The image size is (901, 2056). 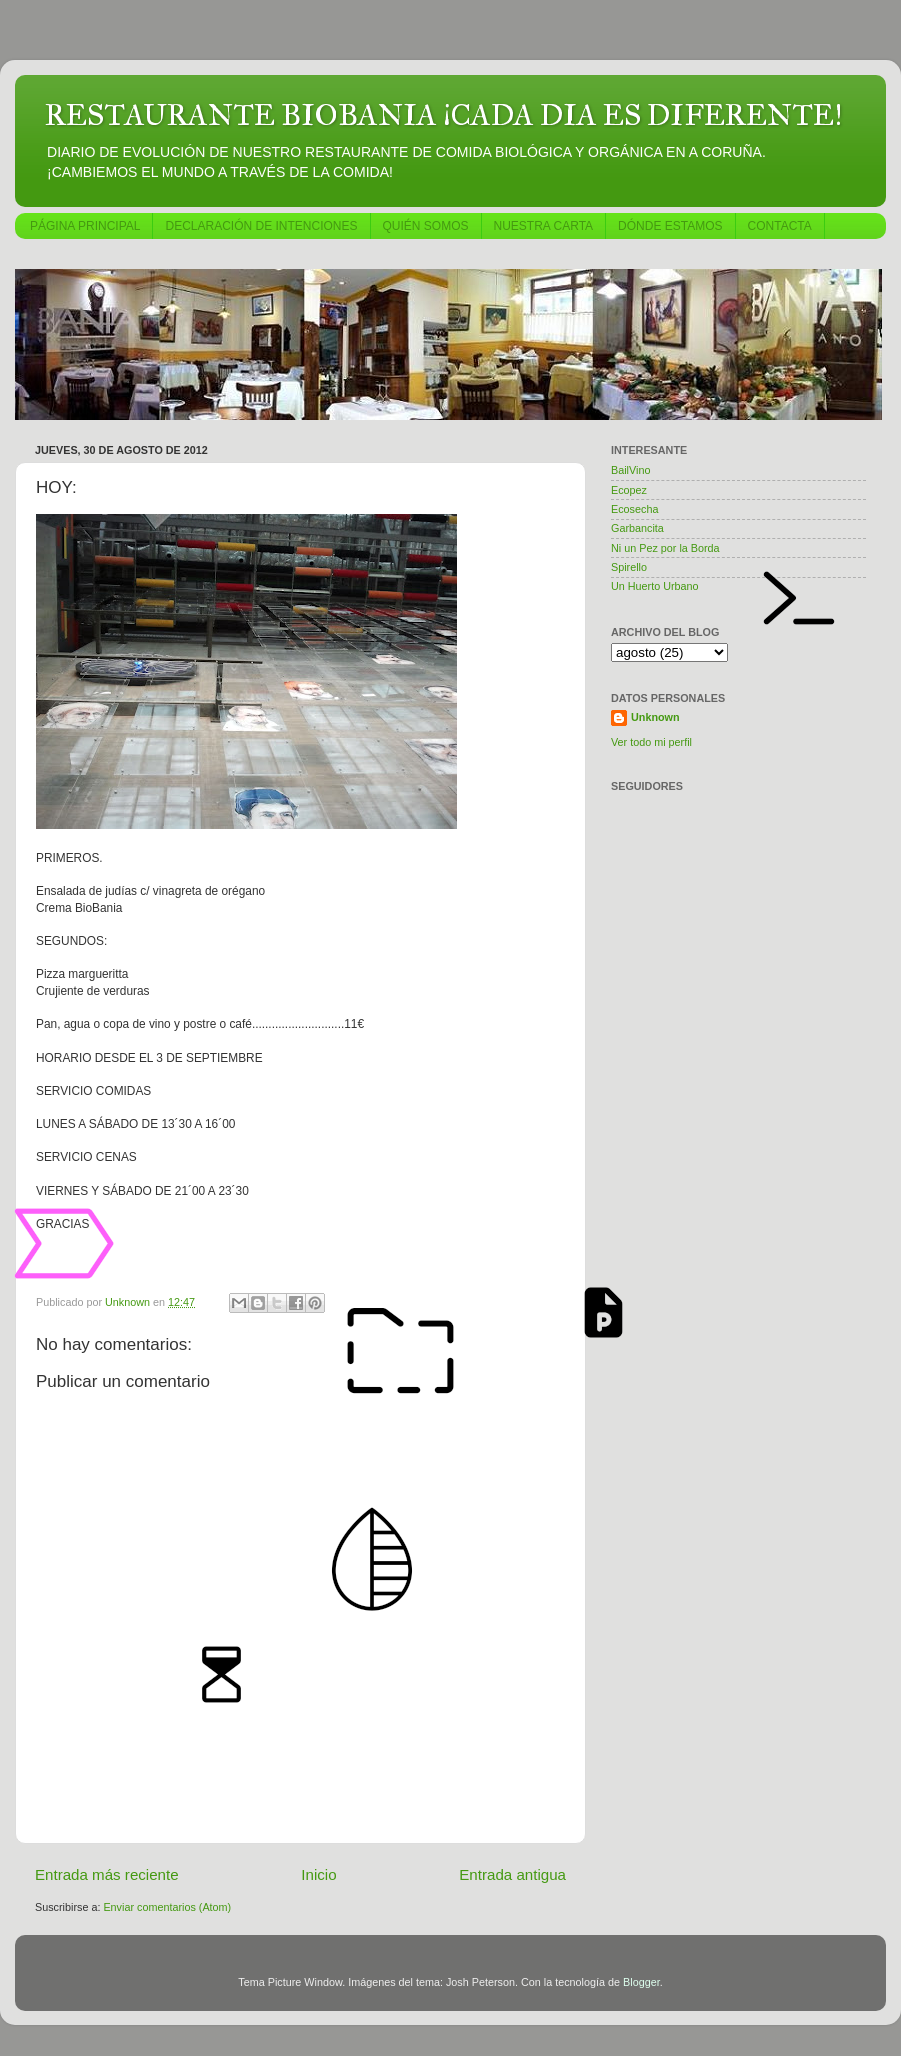 What do you see at coordinates (603, 1312) in the screenshot?
I see `open a PowerPoint presentation file` at bounding box center [603, 1312].